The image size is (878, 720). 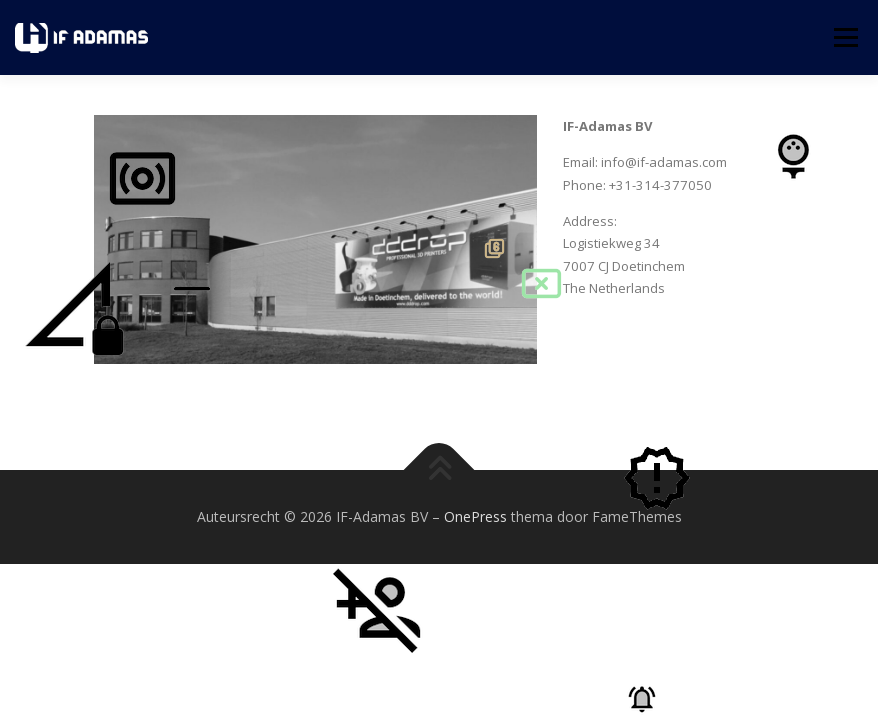 I want to click on close or dismiss a window, so click(x=541, y=283).